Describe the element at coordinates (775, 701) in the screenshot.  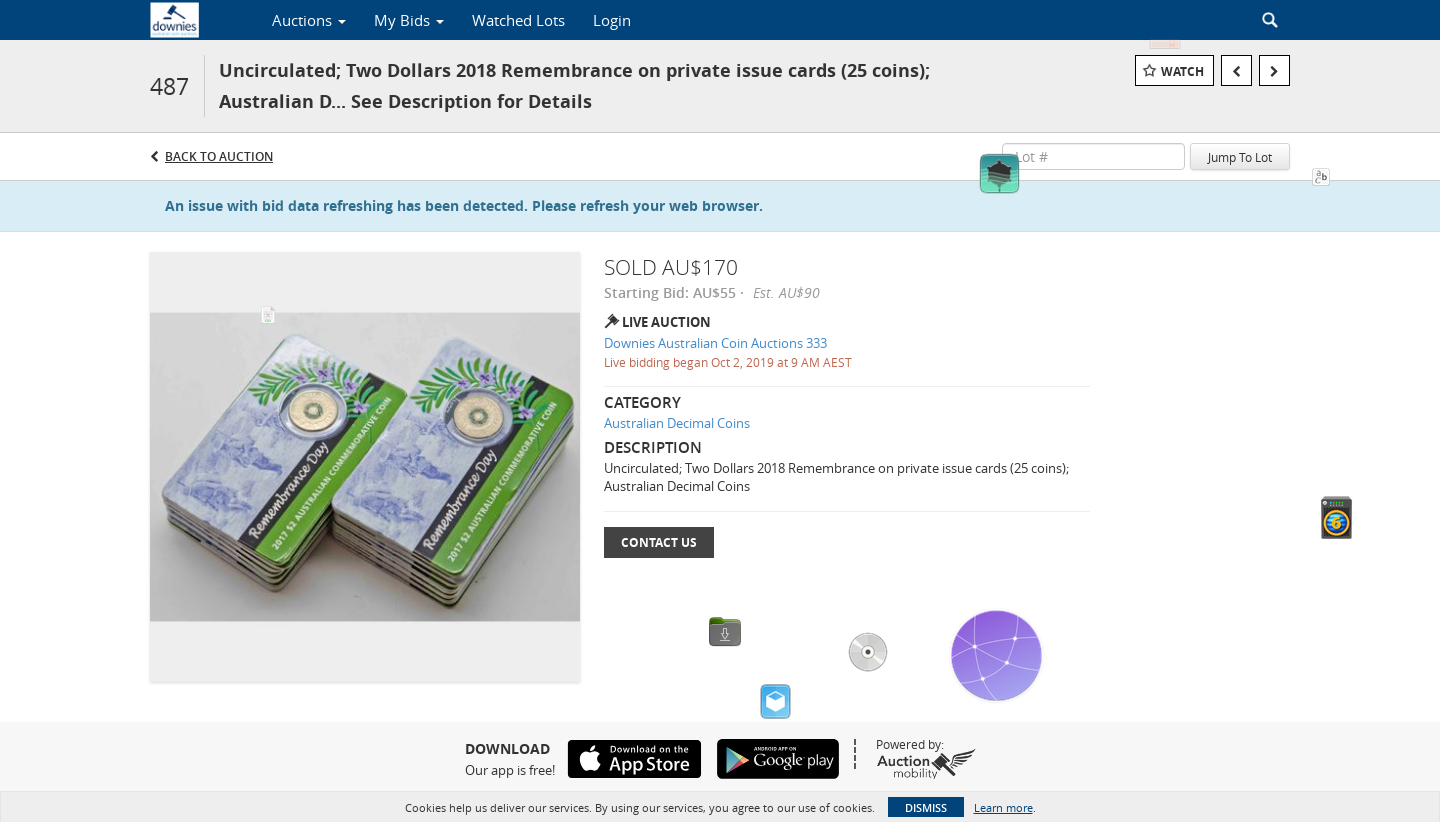
I see `flatpak application package file` at that location.